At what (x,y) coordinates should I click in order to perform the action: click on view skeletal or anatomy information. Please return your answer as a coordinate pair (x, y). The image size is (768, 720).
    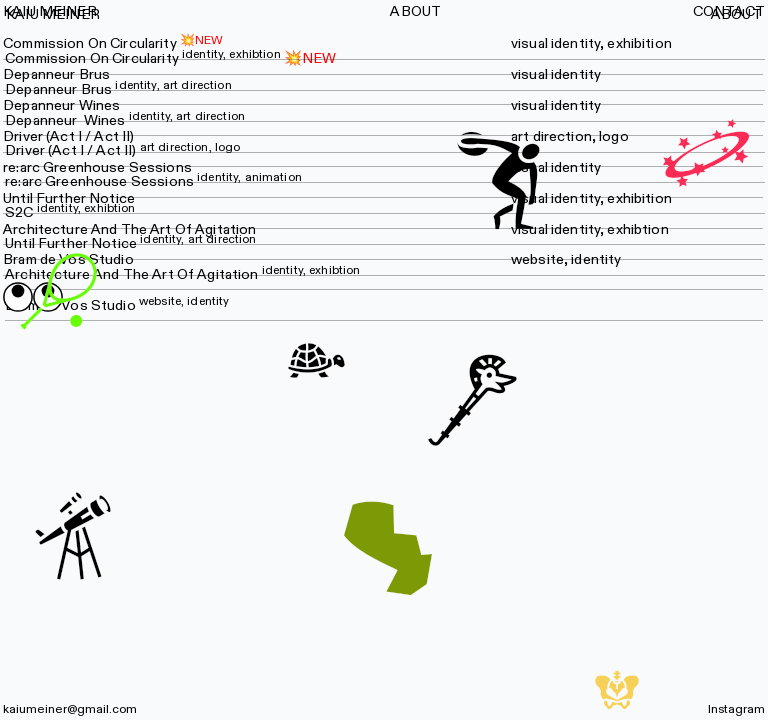
    Looking at the image, I should click on (617, 692).